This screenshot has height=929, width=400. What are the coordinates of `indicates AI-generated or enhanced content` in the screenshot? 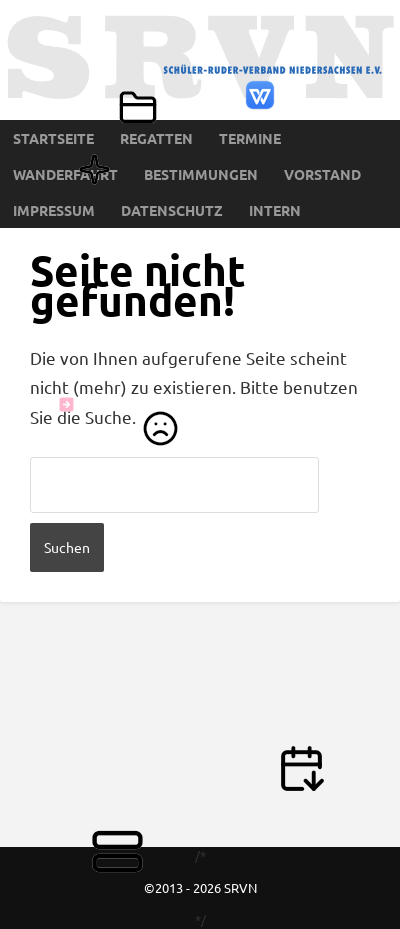 It's located at (94, 169).